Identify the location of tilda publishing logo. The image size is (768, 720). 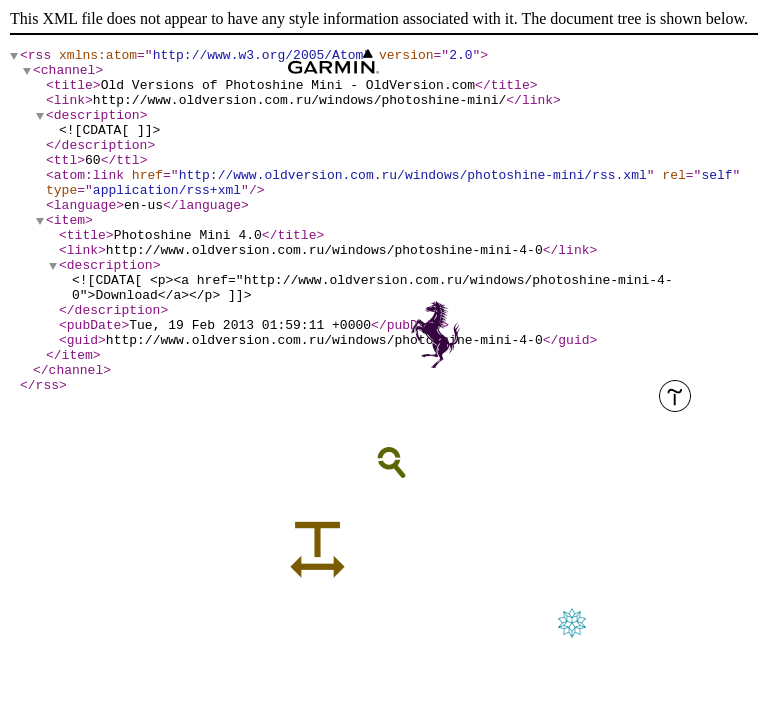
(675, 396).